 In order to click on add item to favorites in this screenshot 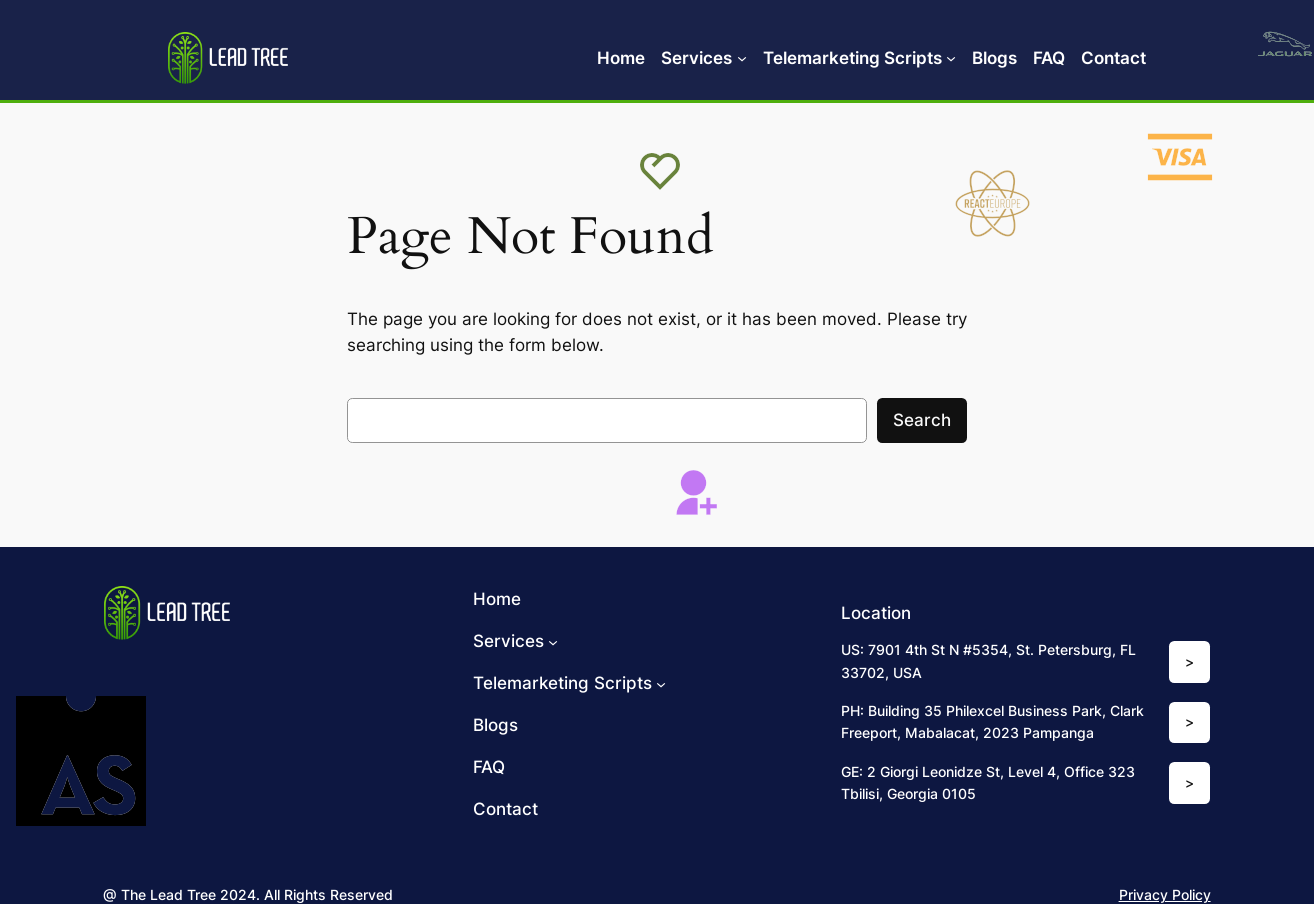, I will do `click(660, 171)`.